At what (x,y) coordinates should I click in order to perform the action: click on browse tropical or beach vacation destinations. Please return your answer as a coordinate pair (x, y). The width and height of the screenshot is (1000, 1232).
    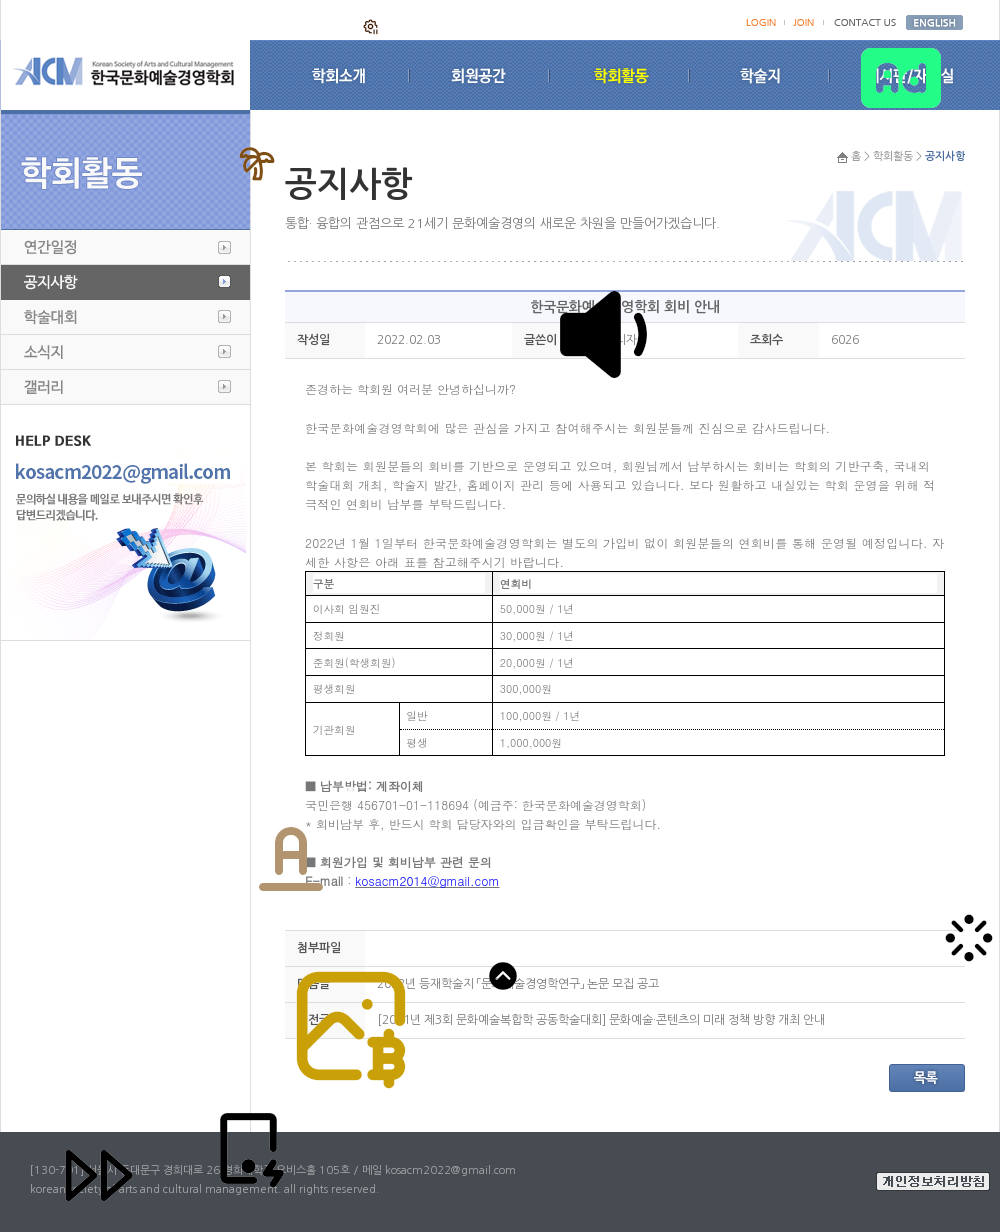
    Looking at the image, I should click on (257, 163).